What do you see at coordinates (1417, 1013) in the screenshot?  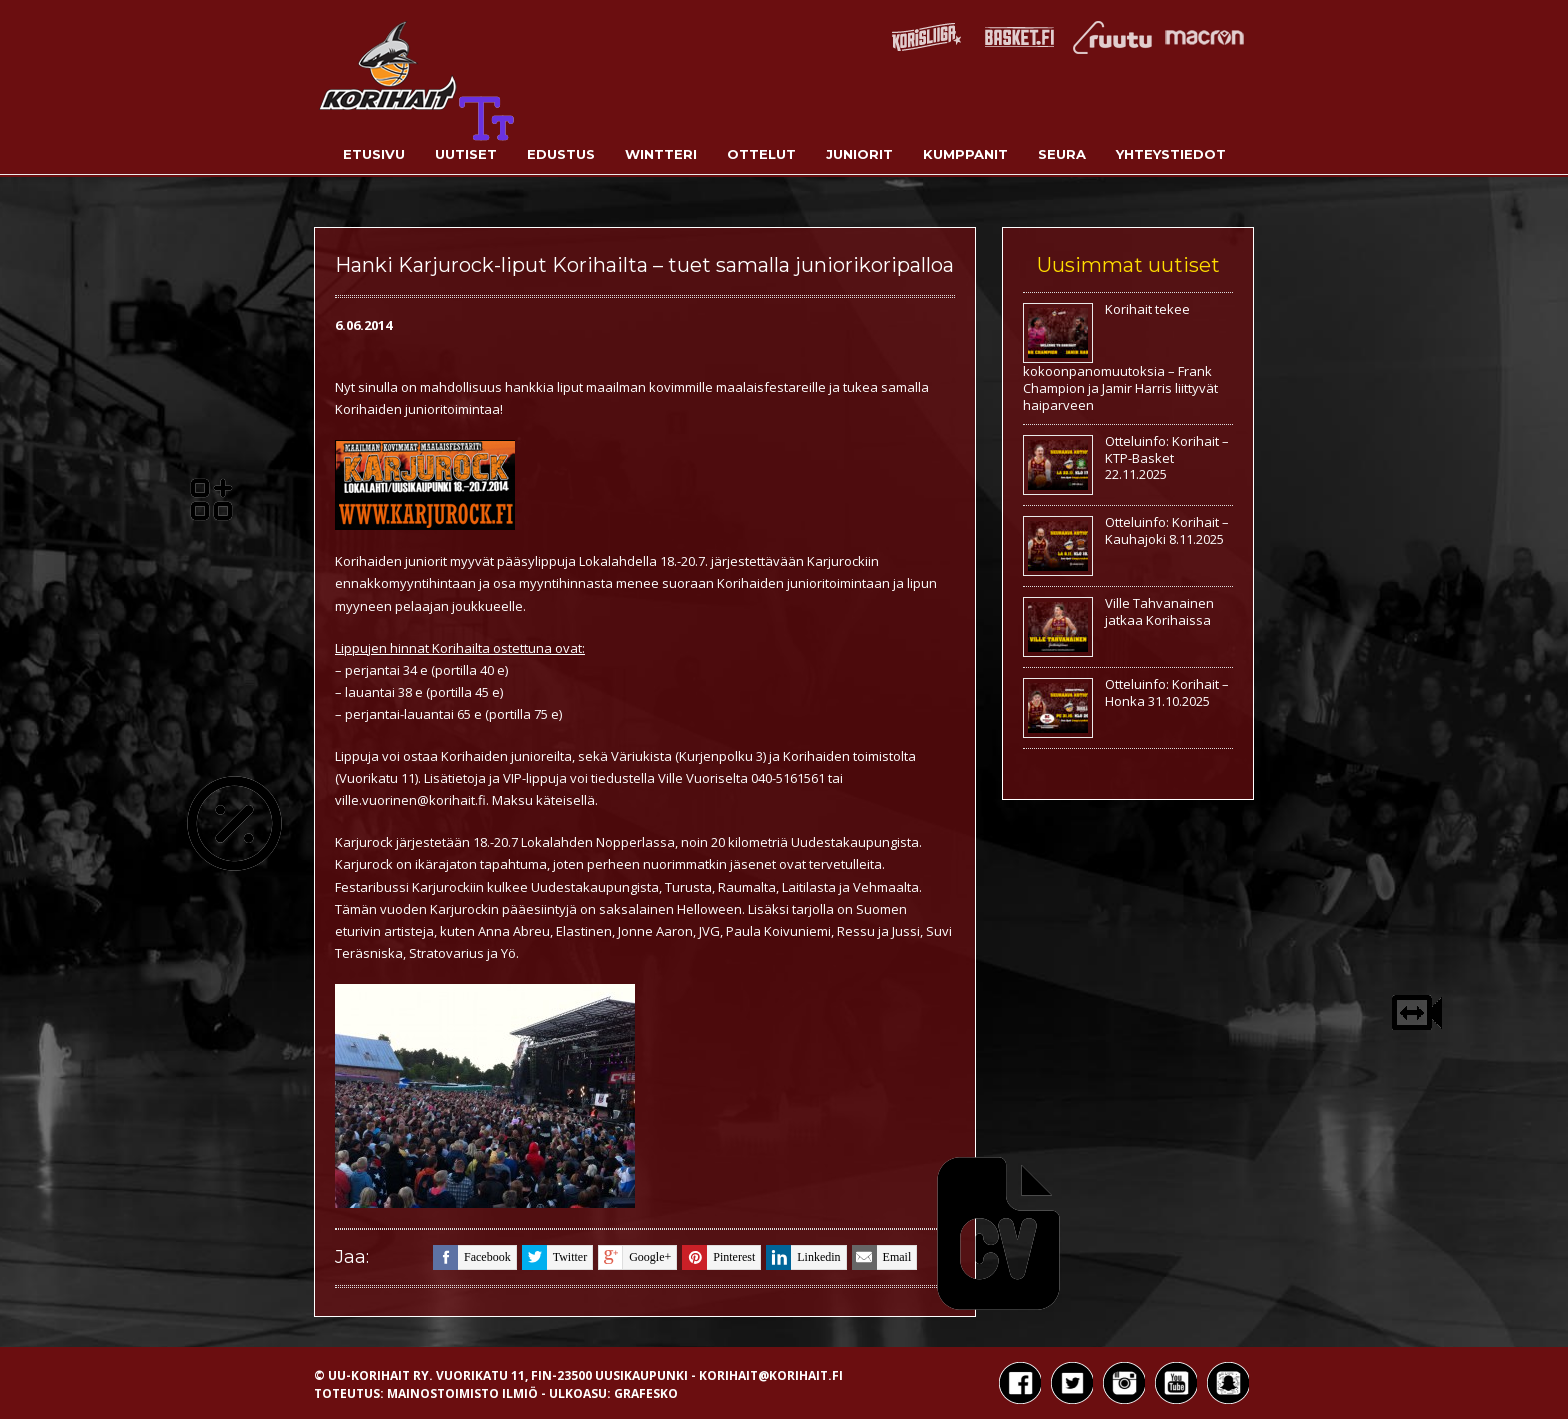 I see `switch between front and rear camera during video recording` at bounding box center [1417, 1013].